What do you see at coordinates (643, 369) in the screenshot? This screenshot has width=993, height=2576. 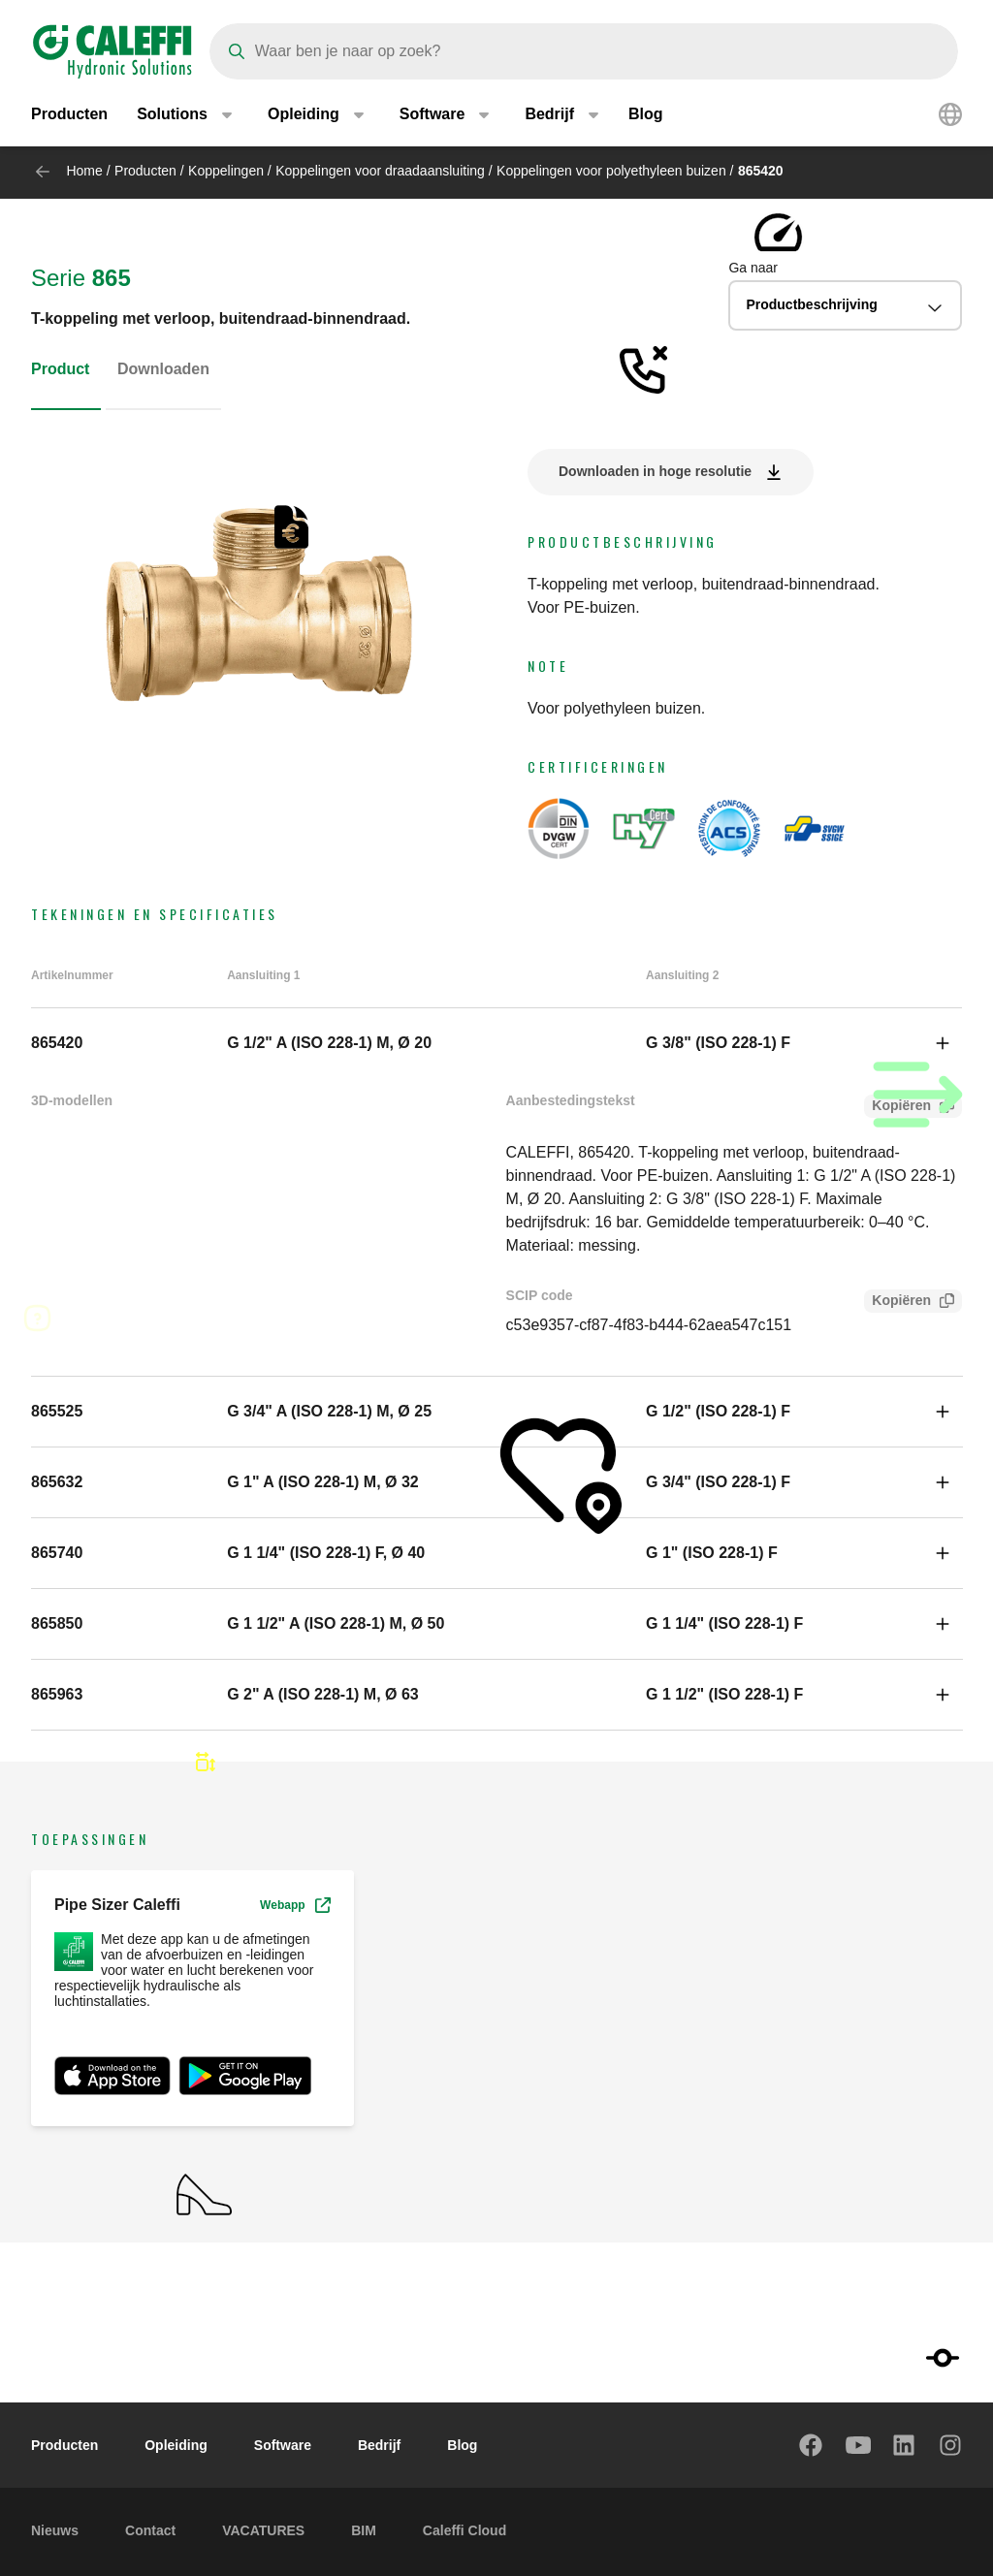 I see `end the current phone call` at bounding box center [643, 369].